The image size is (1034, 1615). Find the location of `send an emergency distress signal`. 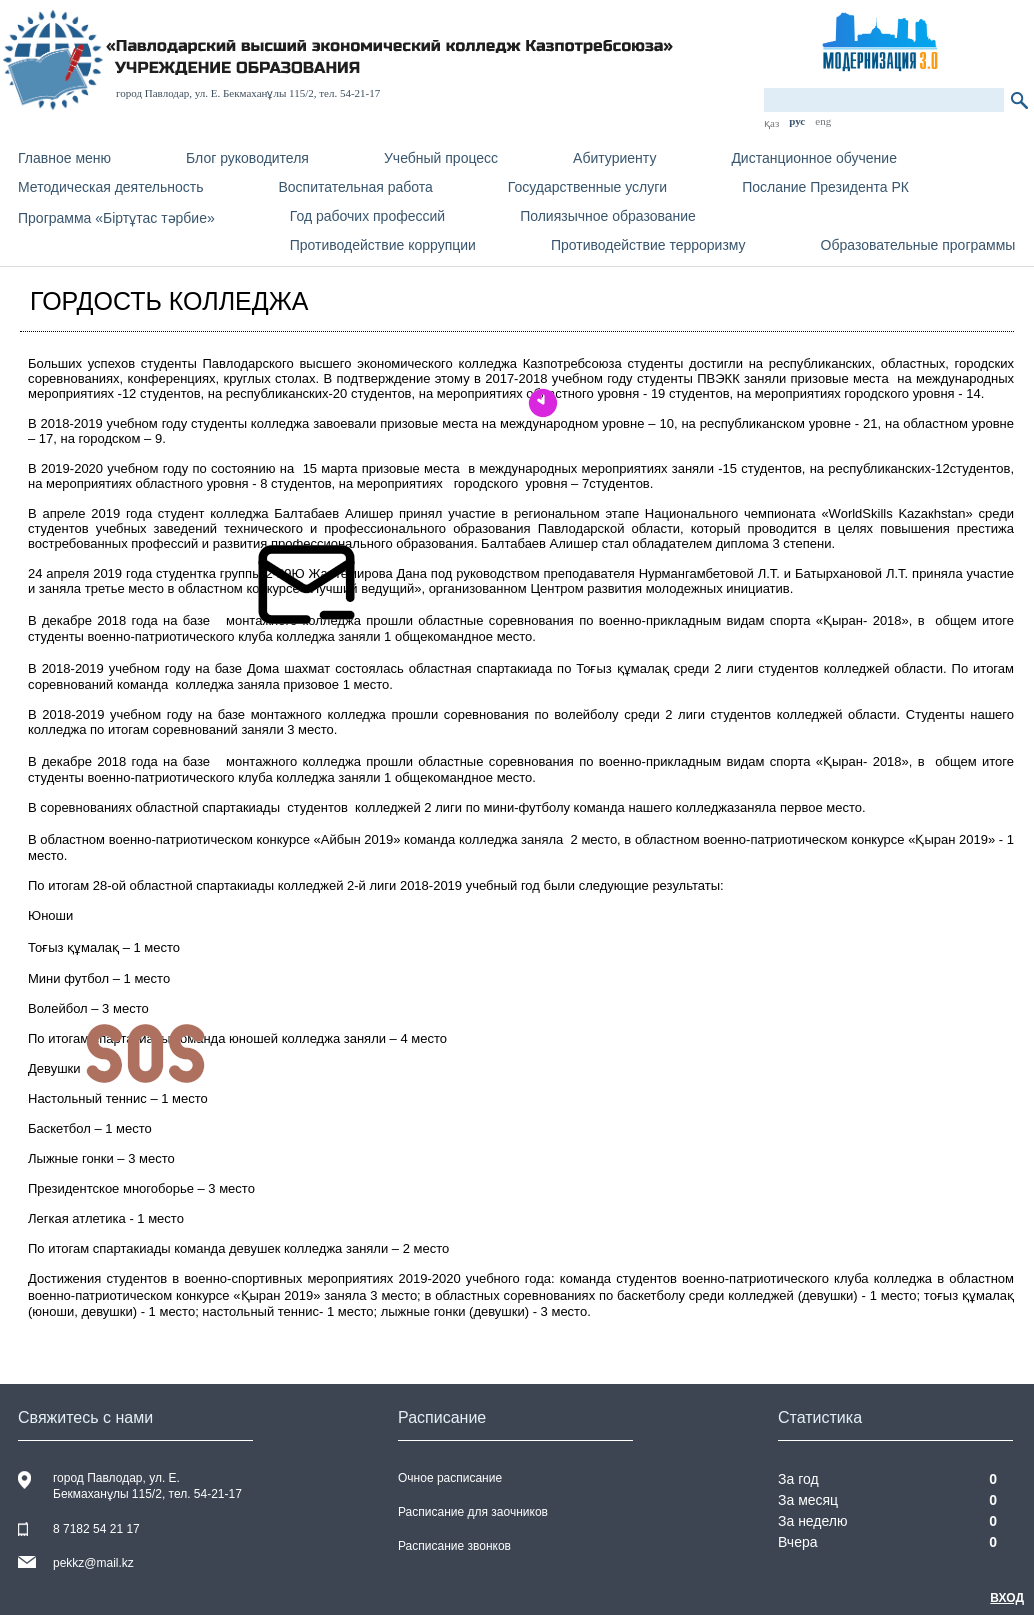

send an emergency distress signal is located at coordinates (145, 1053).